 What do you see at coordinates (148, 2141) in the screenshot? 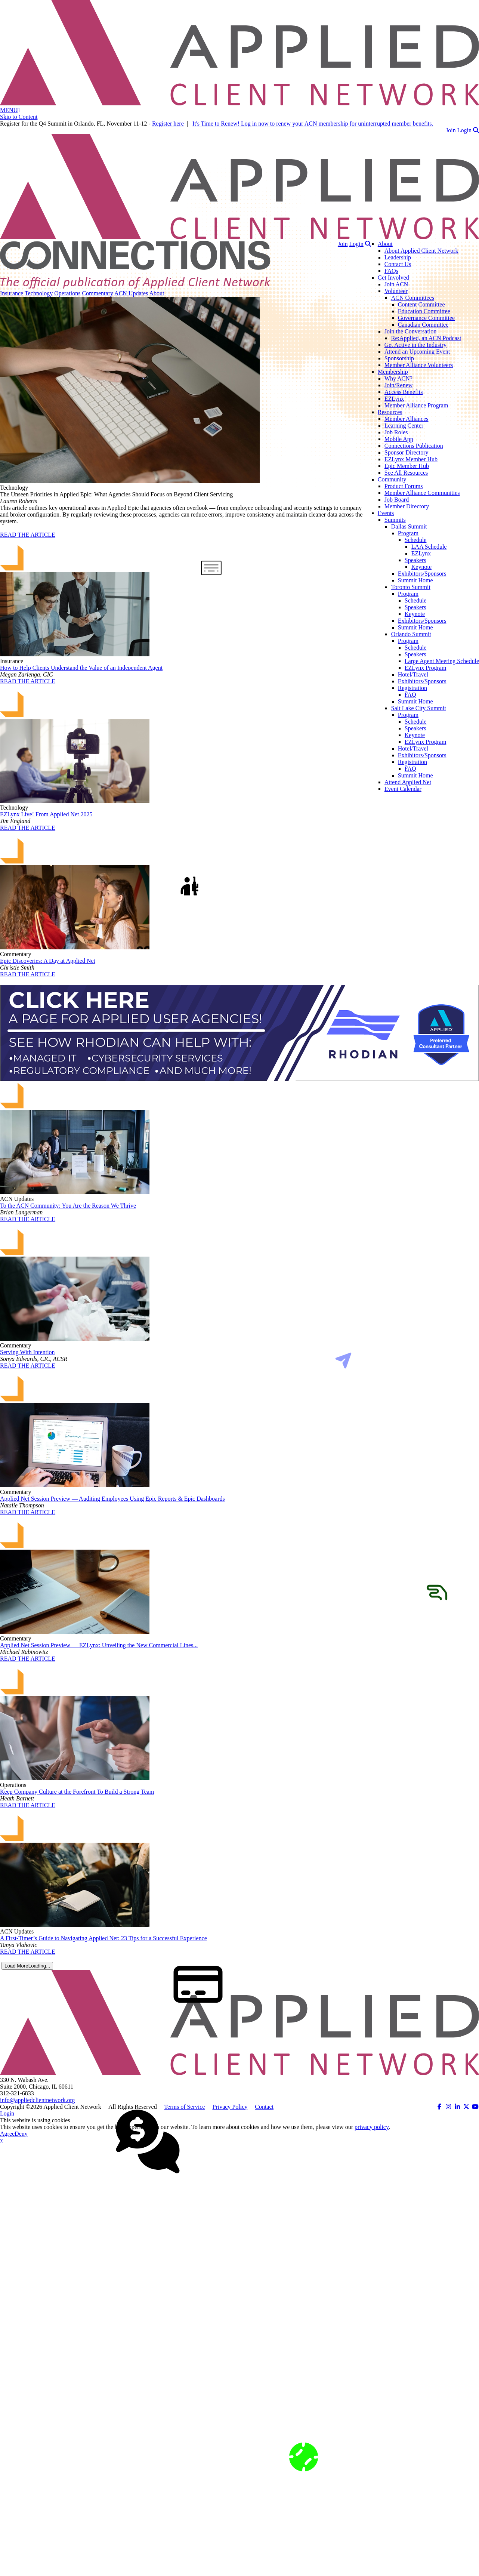
I see `view financial discussions or payment messages` at bounding box center [148, 2141].